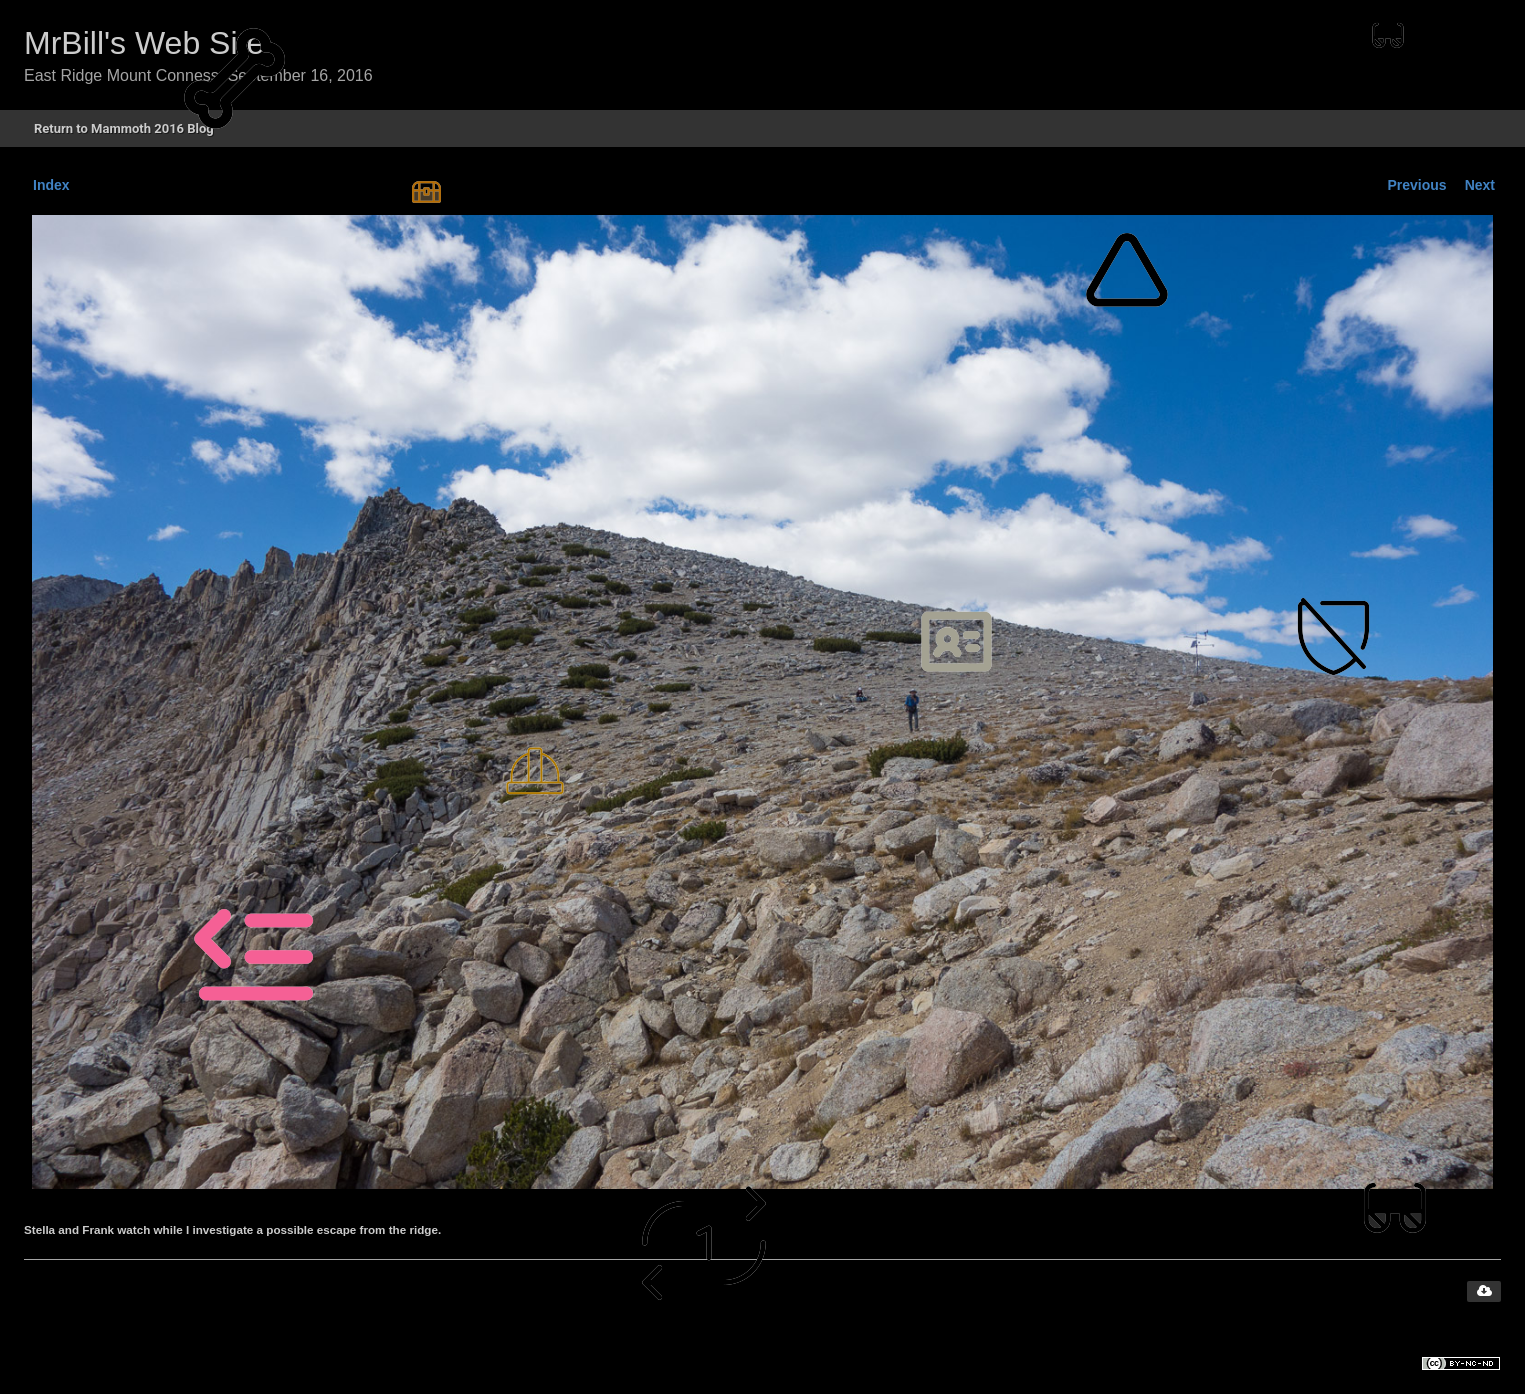  What do you see at coordinates (1127, 274) in the screenshot?
I see `bleach-safe laundry care symbol` at bounding box center [1127, 274].